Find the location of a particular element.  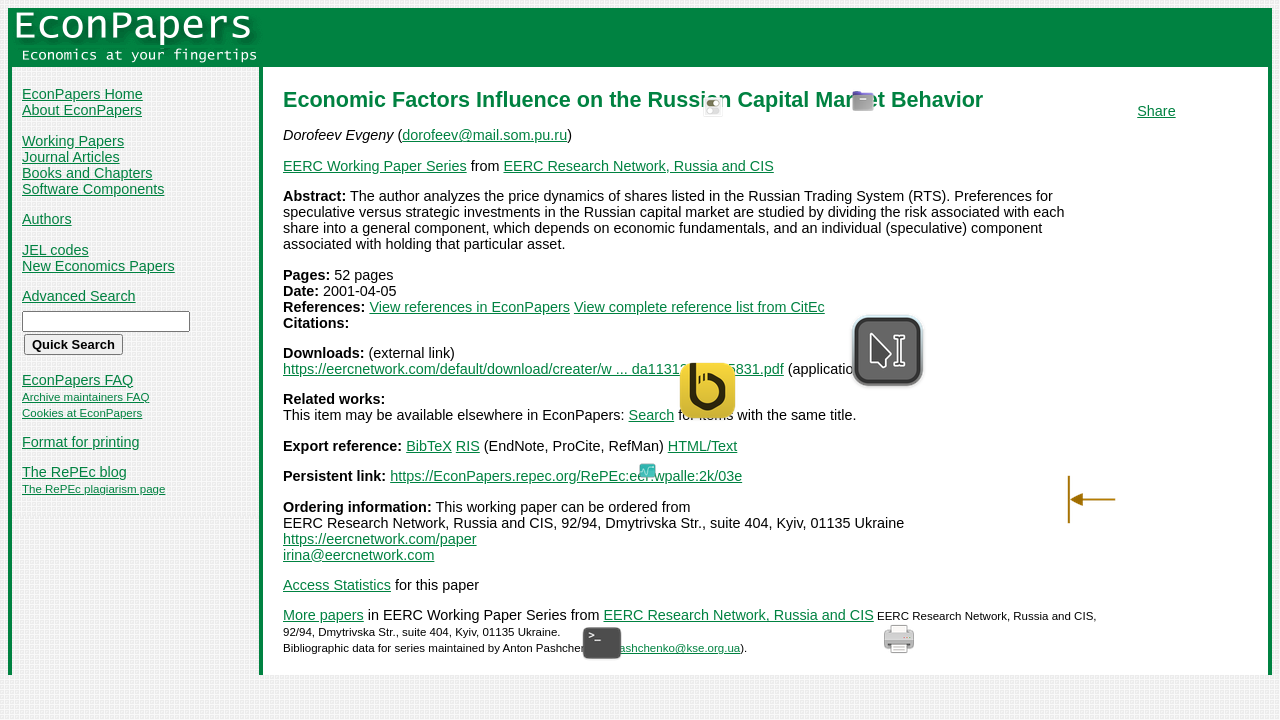

go to the first item in a list or sequence is located at coordinates (1091, 499).